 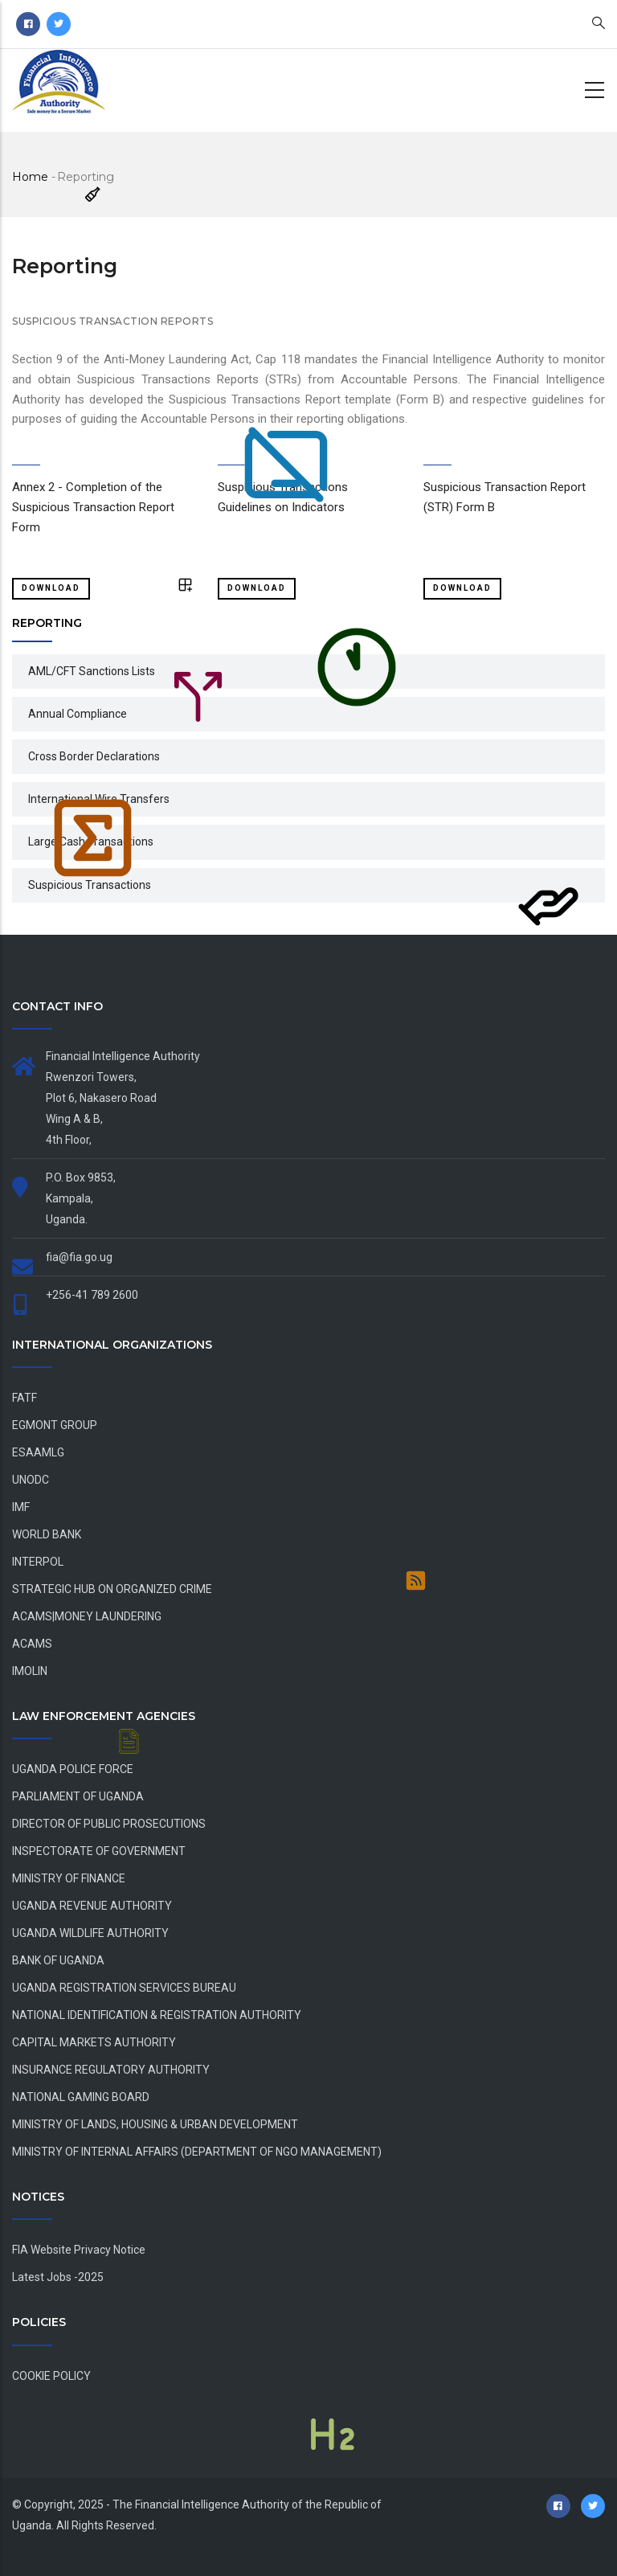 What do you see at coordinates (415, 1580) in the screenshot?
I see `subscribe to RSS feed` at bounding box center [415, 1580].